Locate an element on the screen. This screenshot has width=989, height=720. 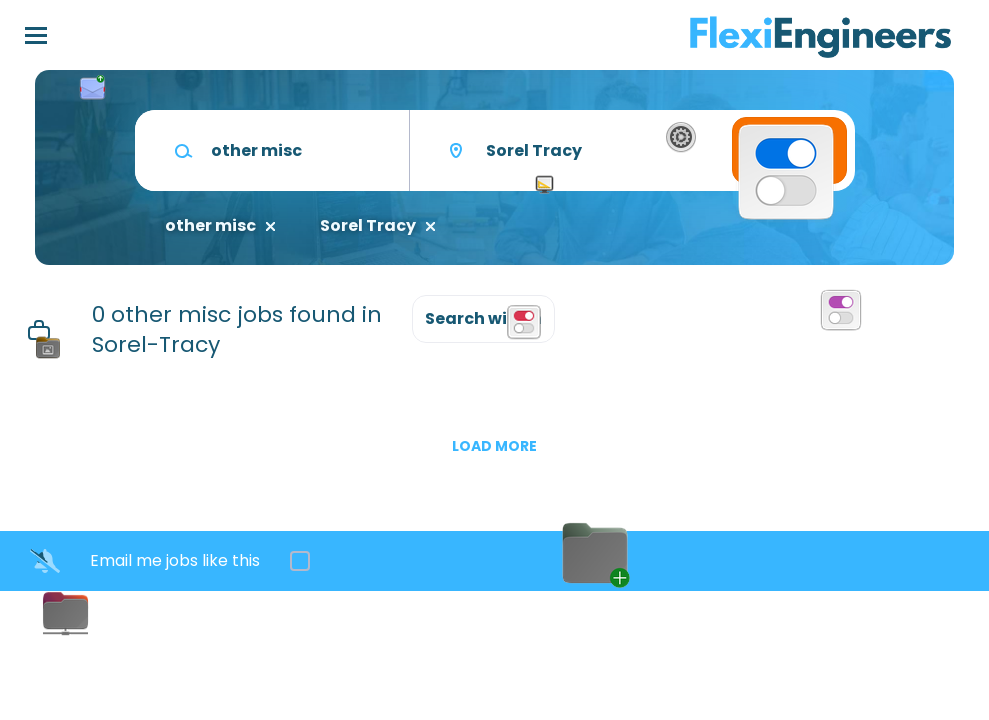
open your pictures folder is located at coordinates (48, 347).